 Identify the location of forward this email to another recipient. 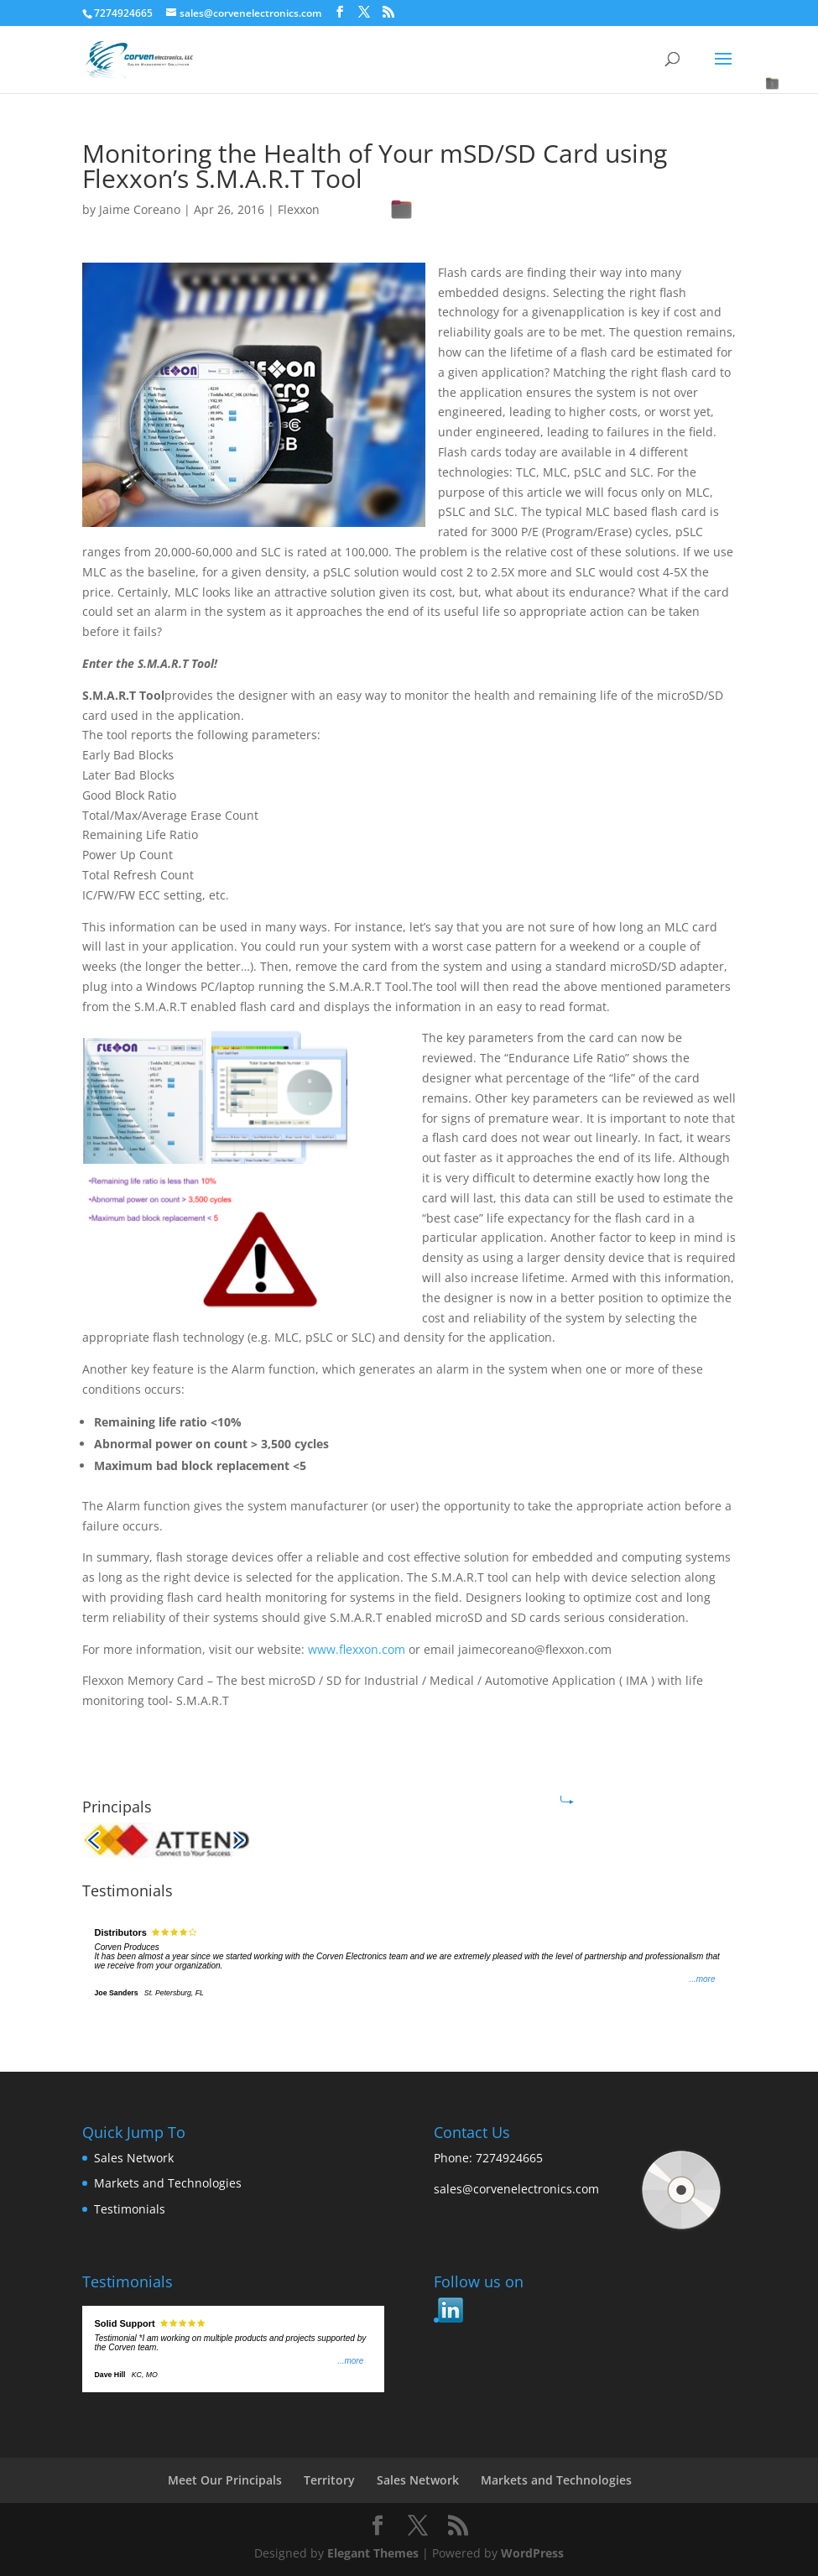
(567, 1799).